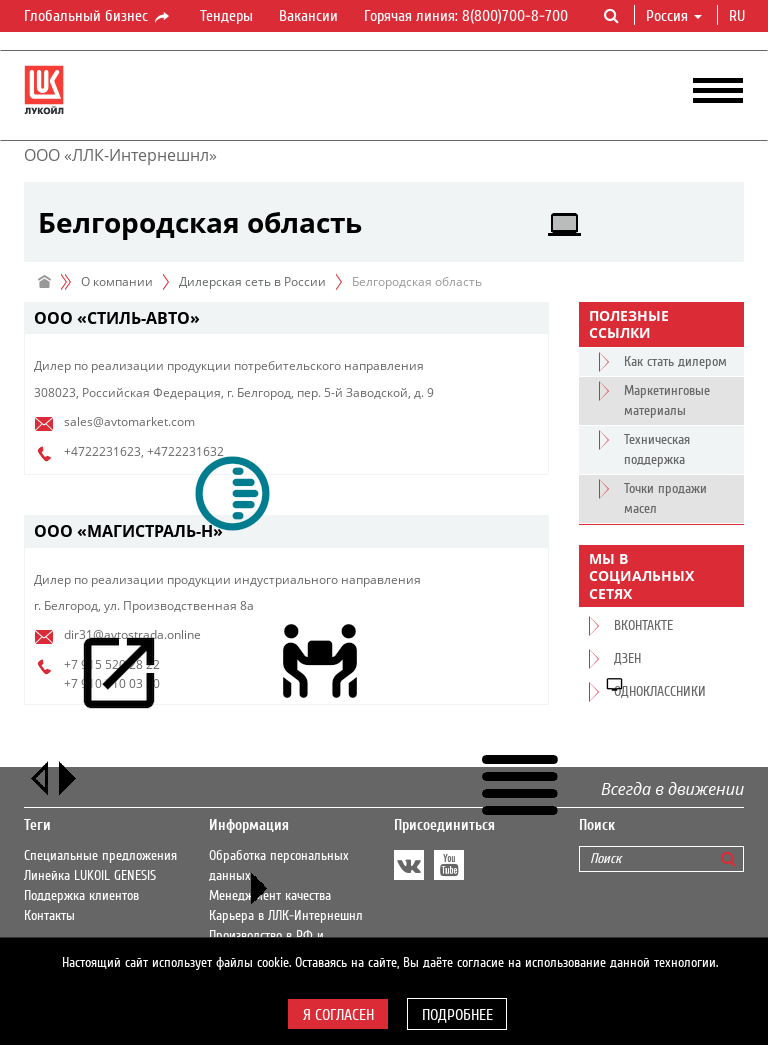  I want to click on toggle shadow effects on an element, so click(232, 493).